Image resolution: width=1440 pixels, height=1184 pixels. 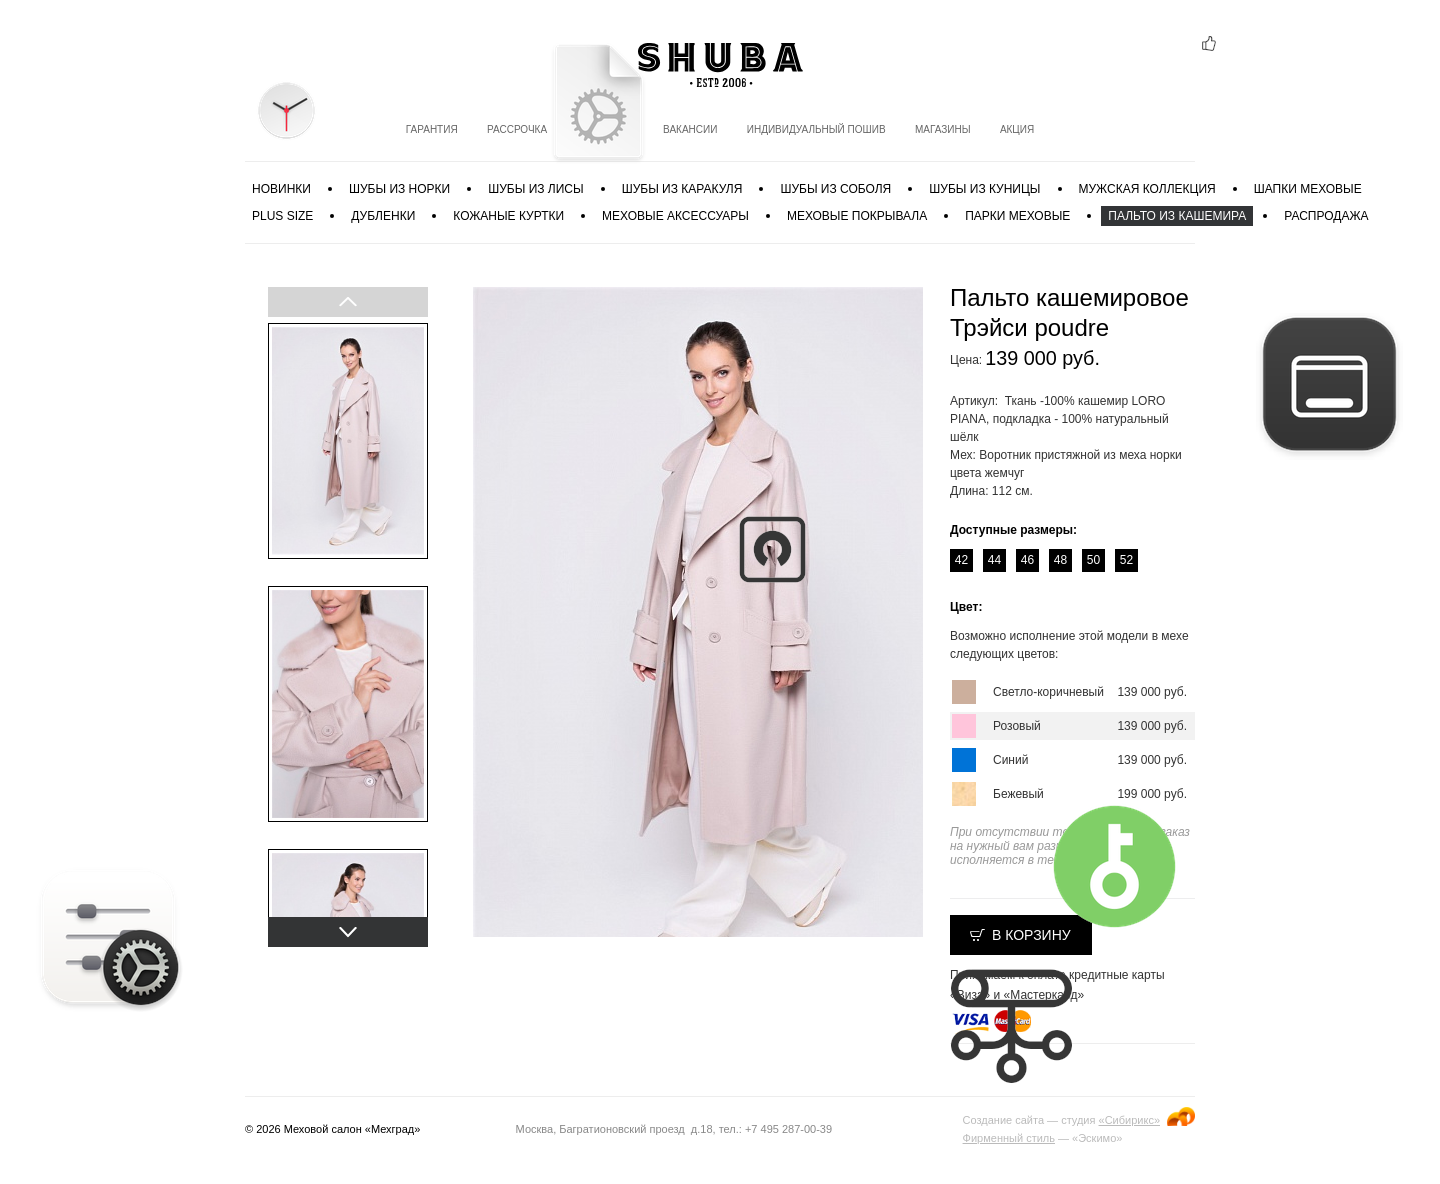 What do you see at coordinates (1011, 1022) in the screenshot?
I see `configure network proxy settings` at bounding box center [1011, 1022].